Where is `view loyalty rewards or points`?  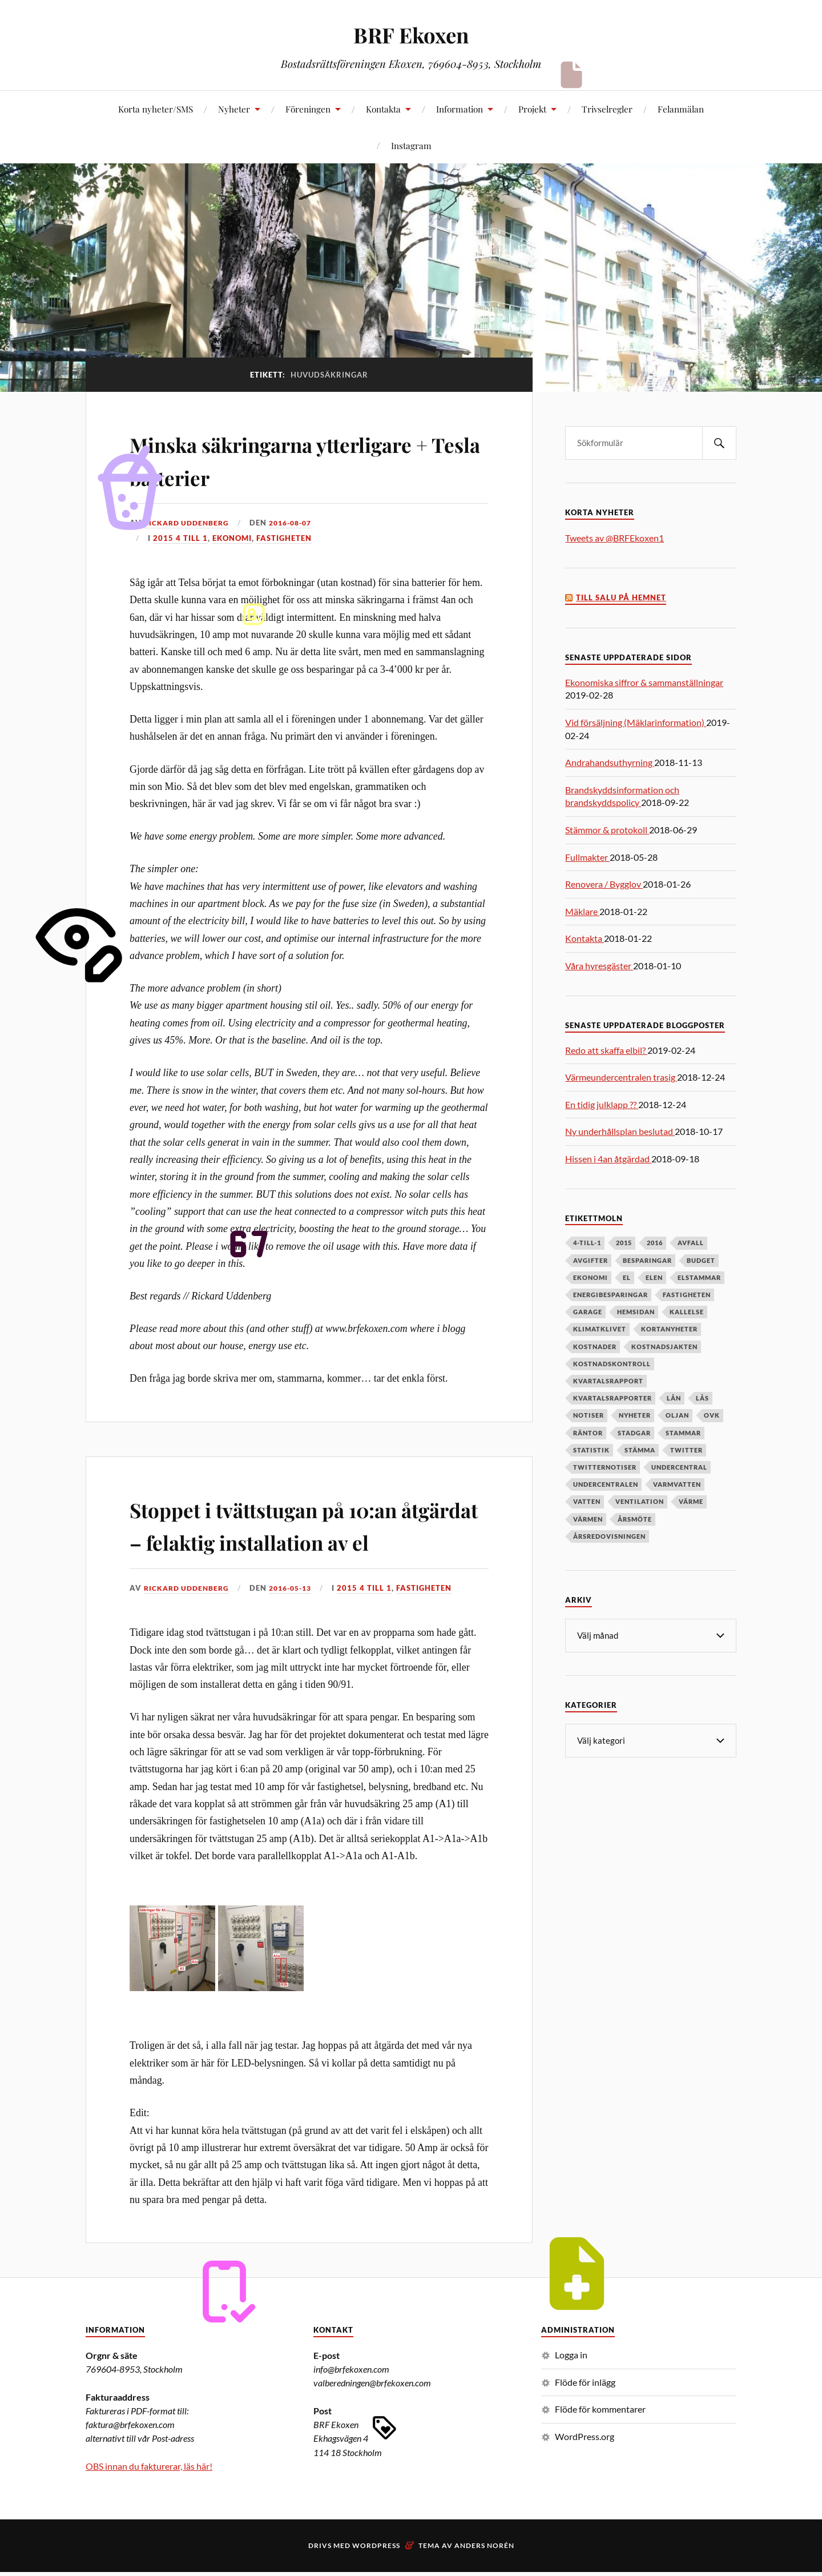 view loyalty rewards or points is located at coordinates (384, 2427).